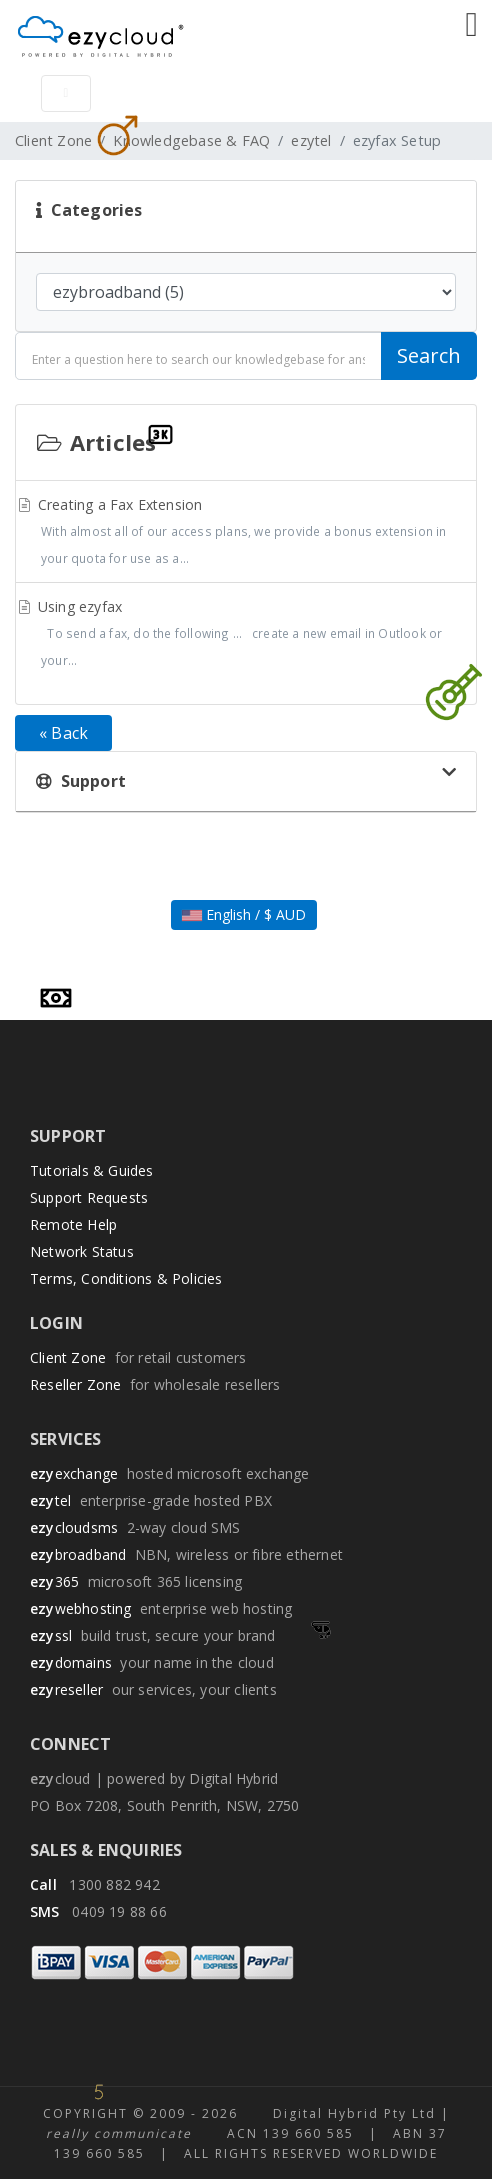  I want to click on view account balance or funds, so click(56, 998).